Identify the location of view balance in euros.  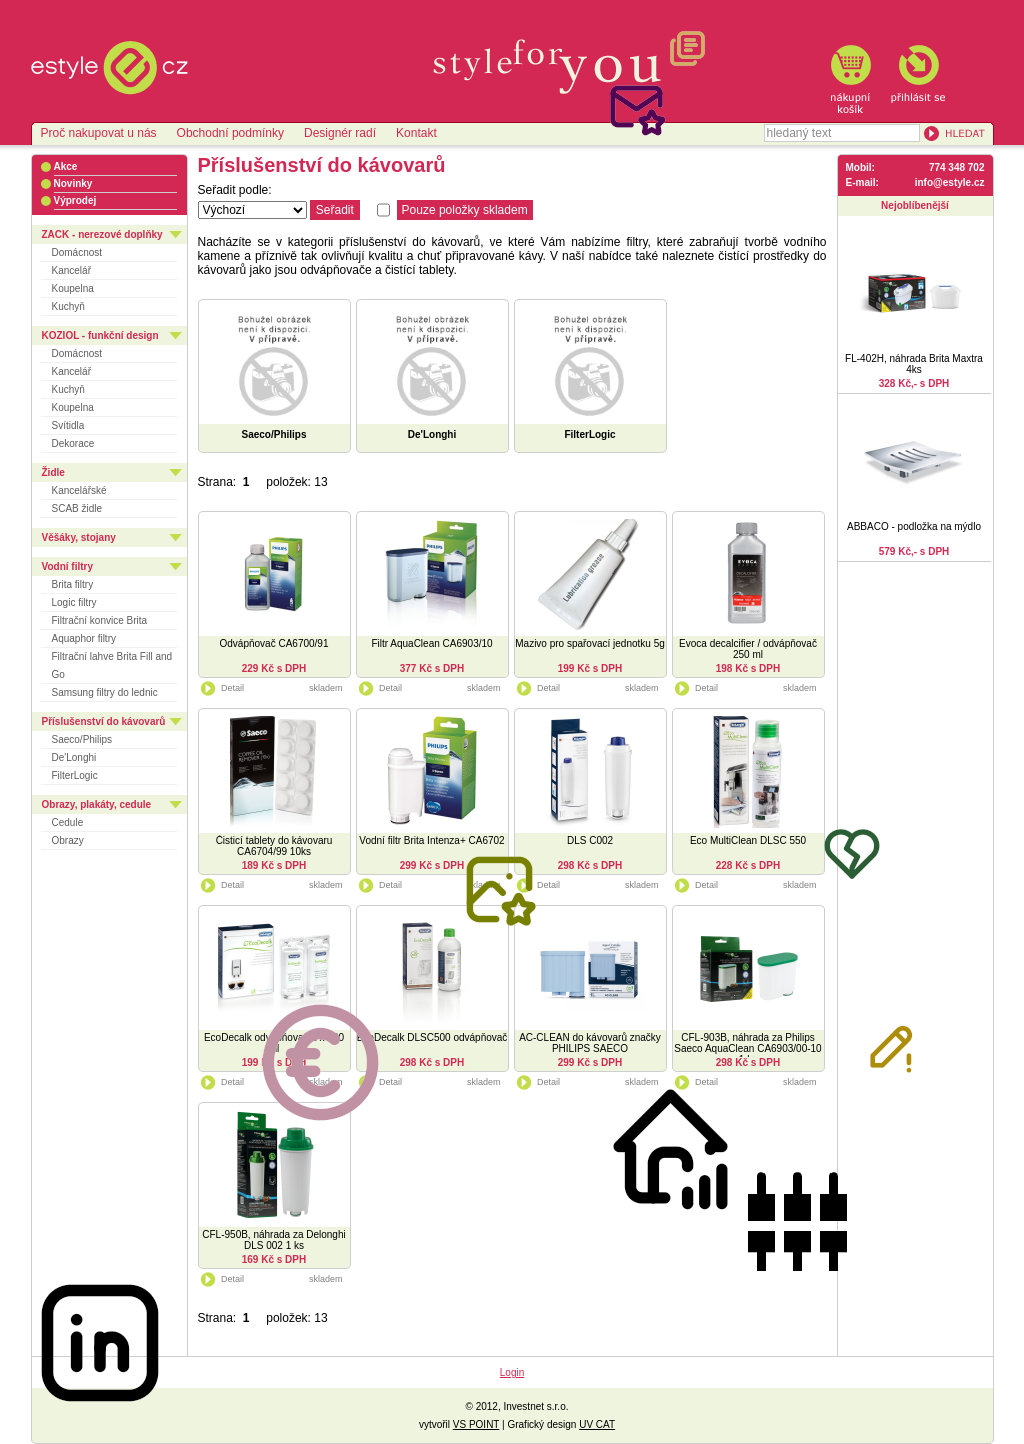
(320, 1062).